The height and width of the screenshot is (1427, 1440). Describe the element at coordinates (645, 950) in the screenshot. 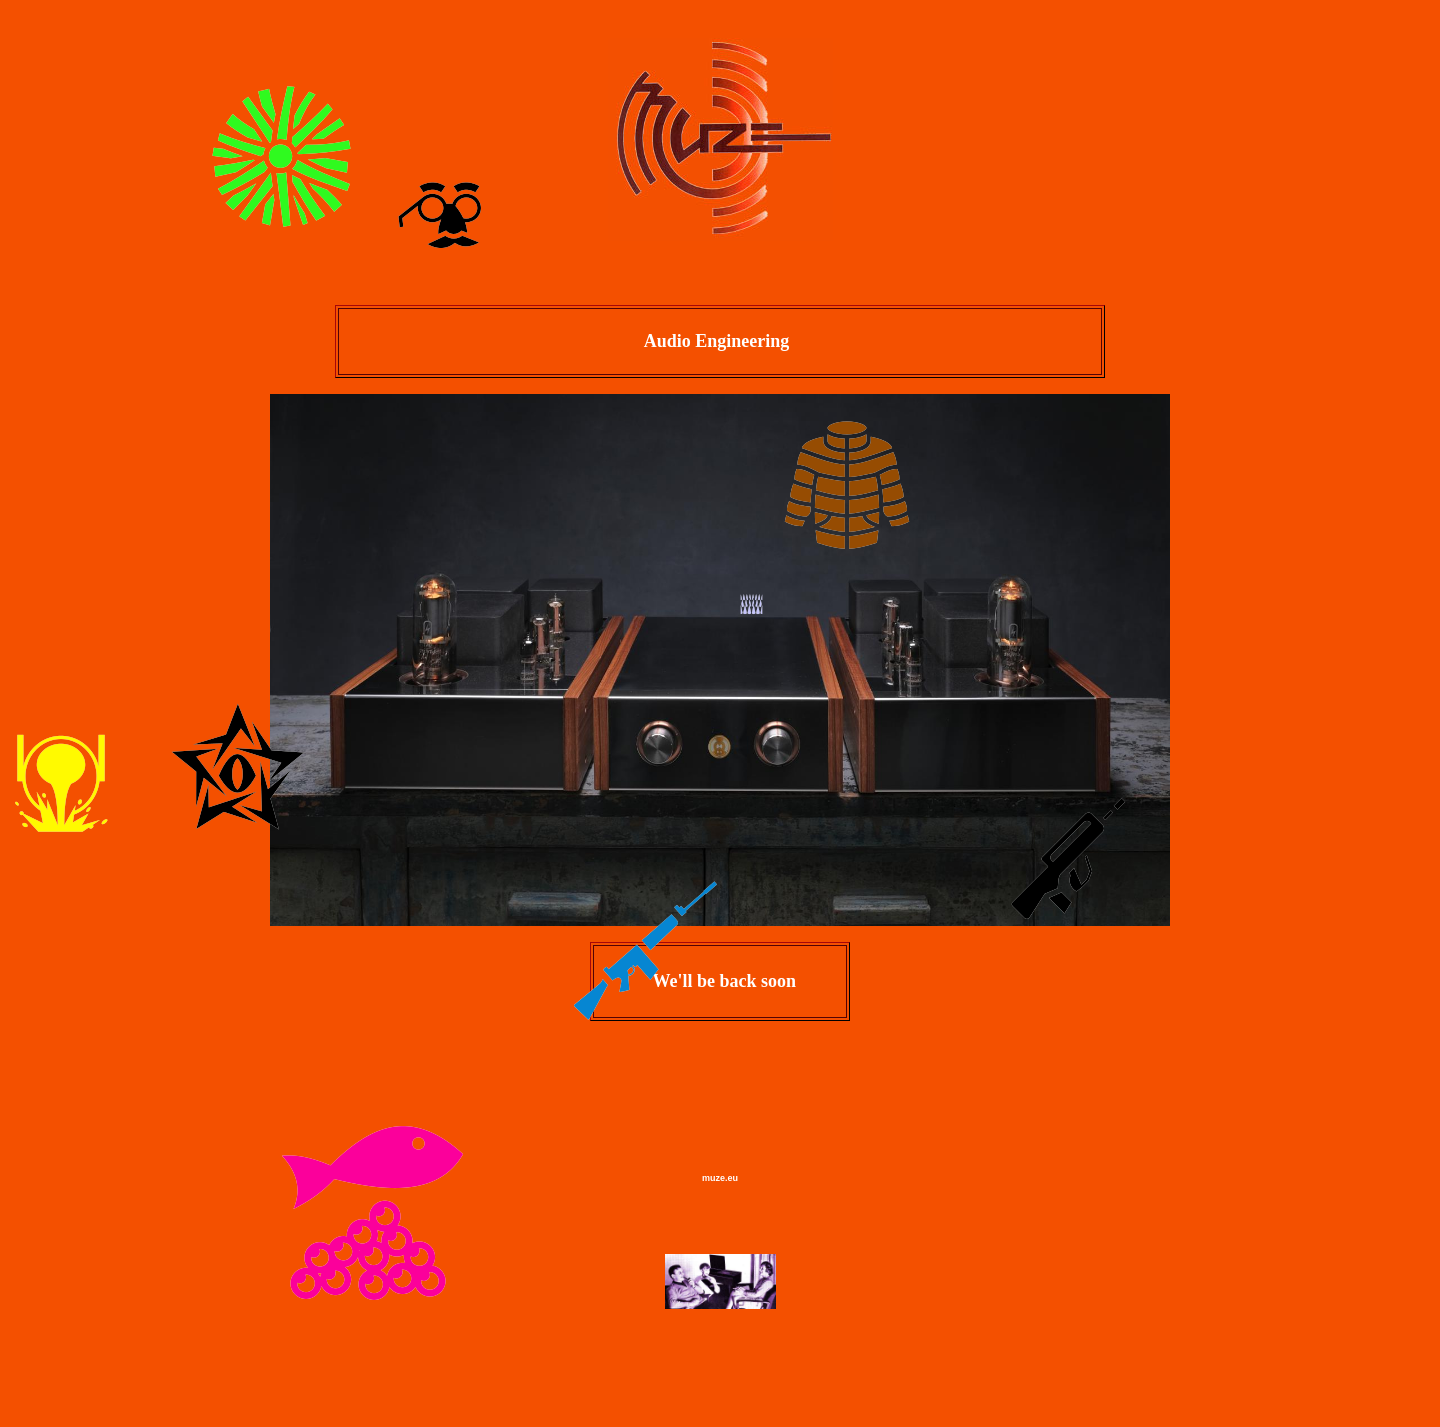

I see `select the FN FAL rifle weapon` at that location.